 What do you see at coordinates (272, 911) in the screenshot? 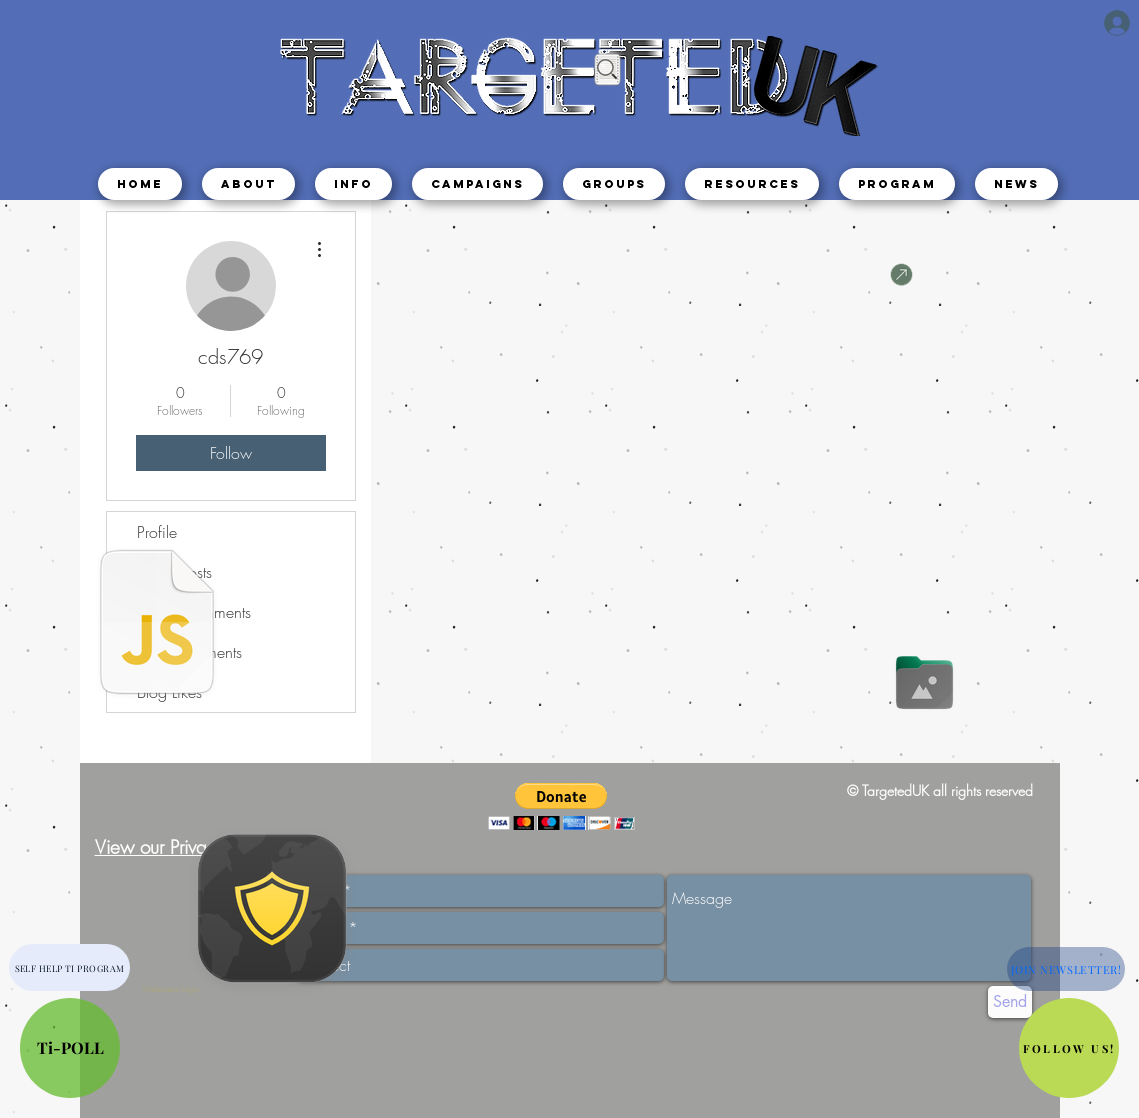
I see `open vpn settings and preferences` at bounding box center [272, 911].